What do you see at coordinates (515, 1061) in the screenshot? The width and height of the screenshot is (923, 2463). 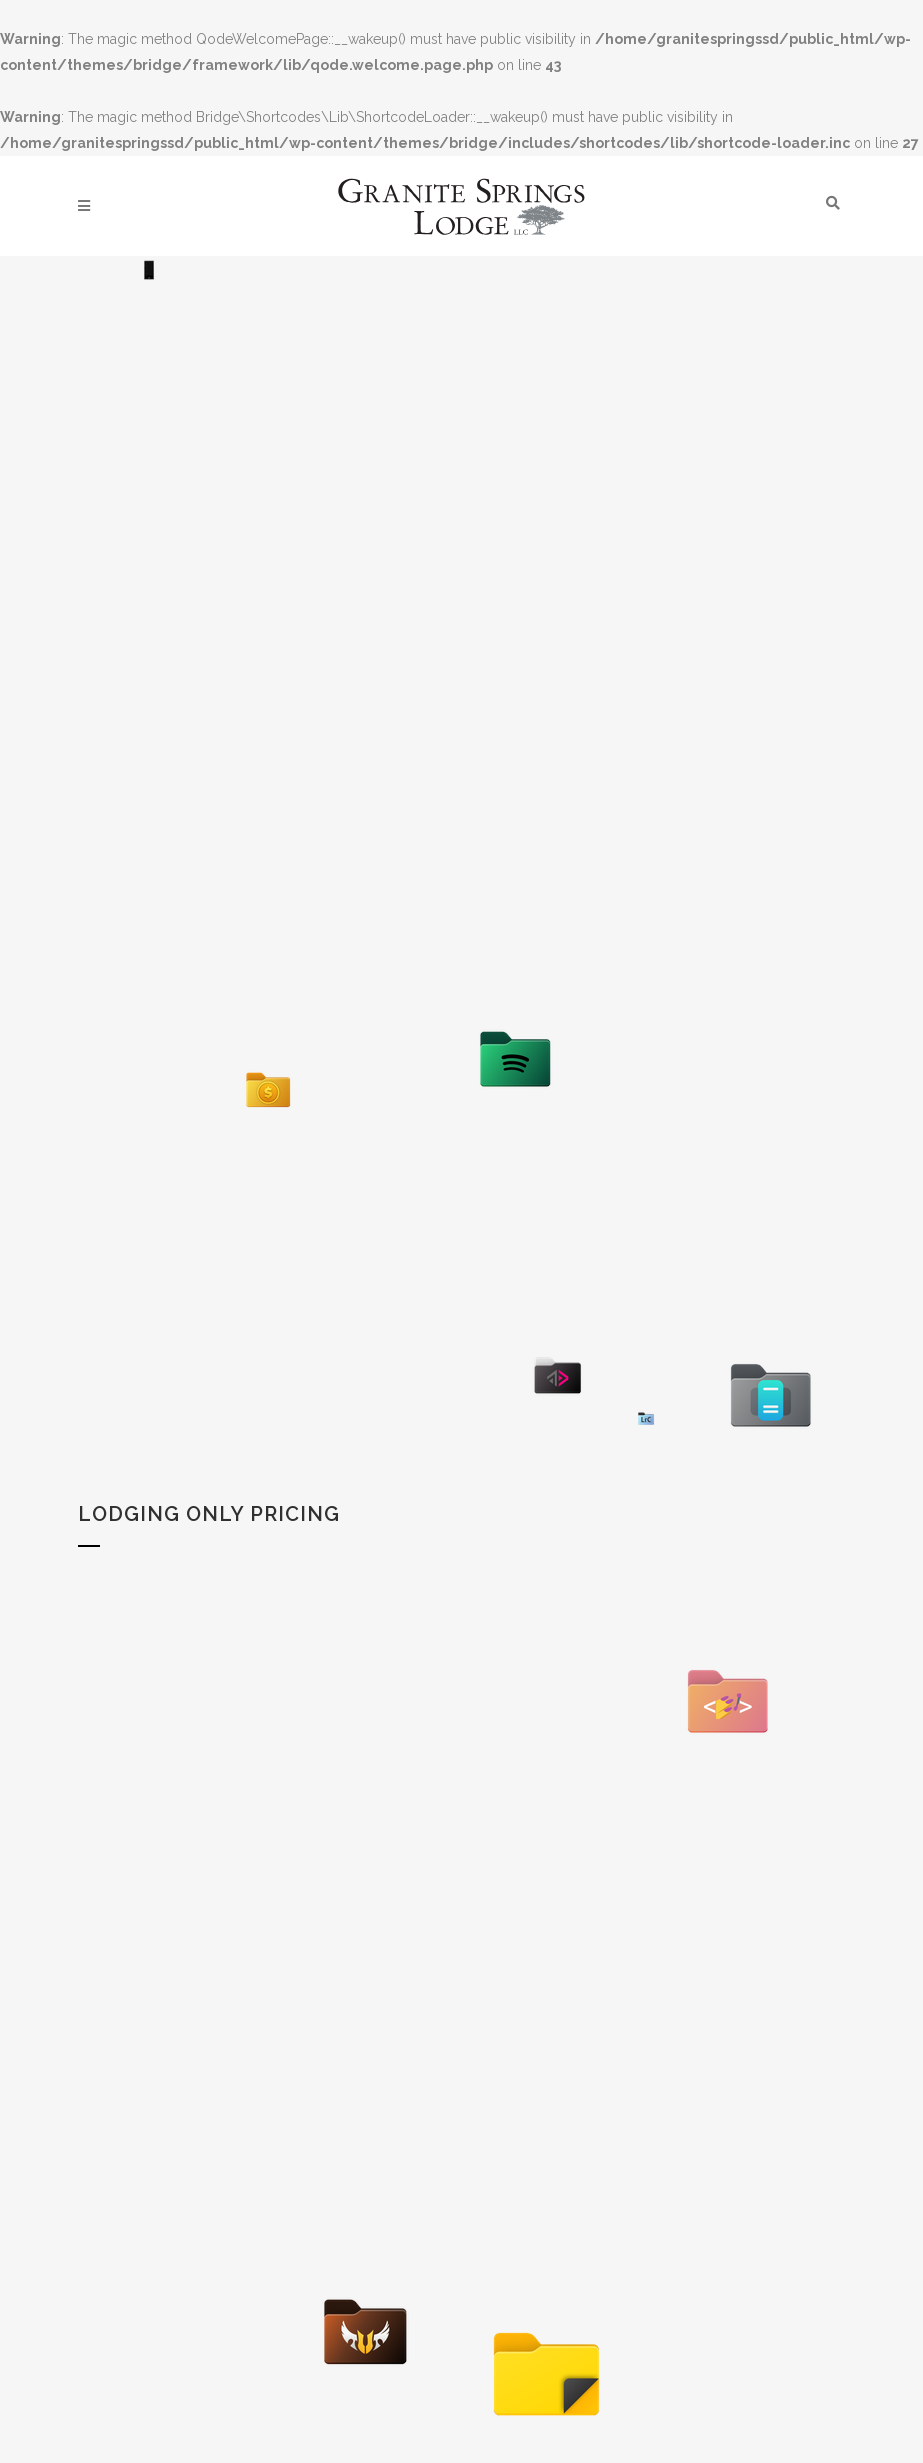 I see `open folder containing spotify downloads or files` at bounding box center [515, 1061].